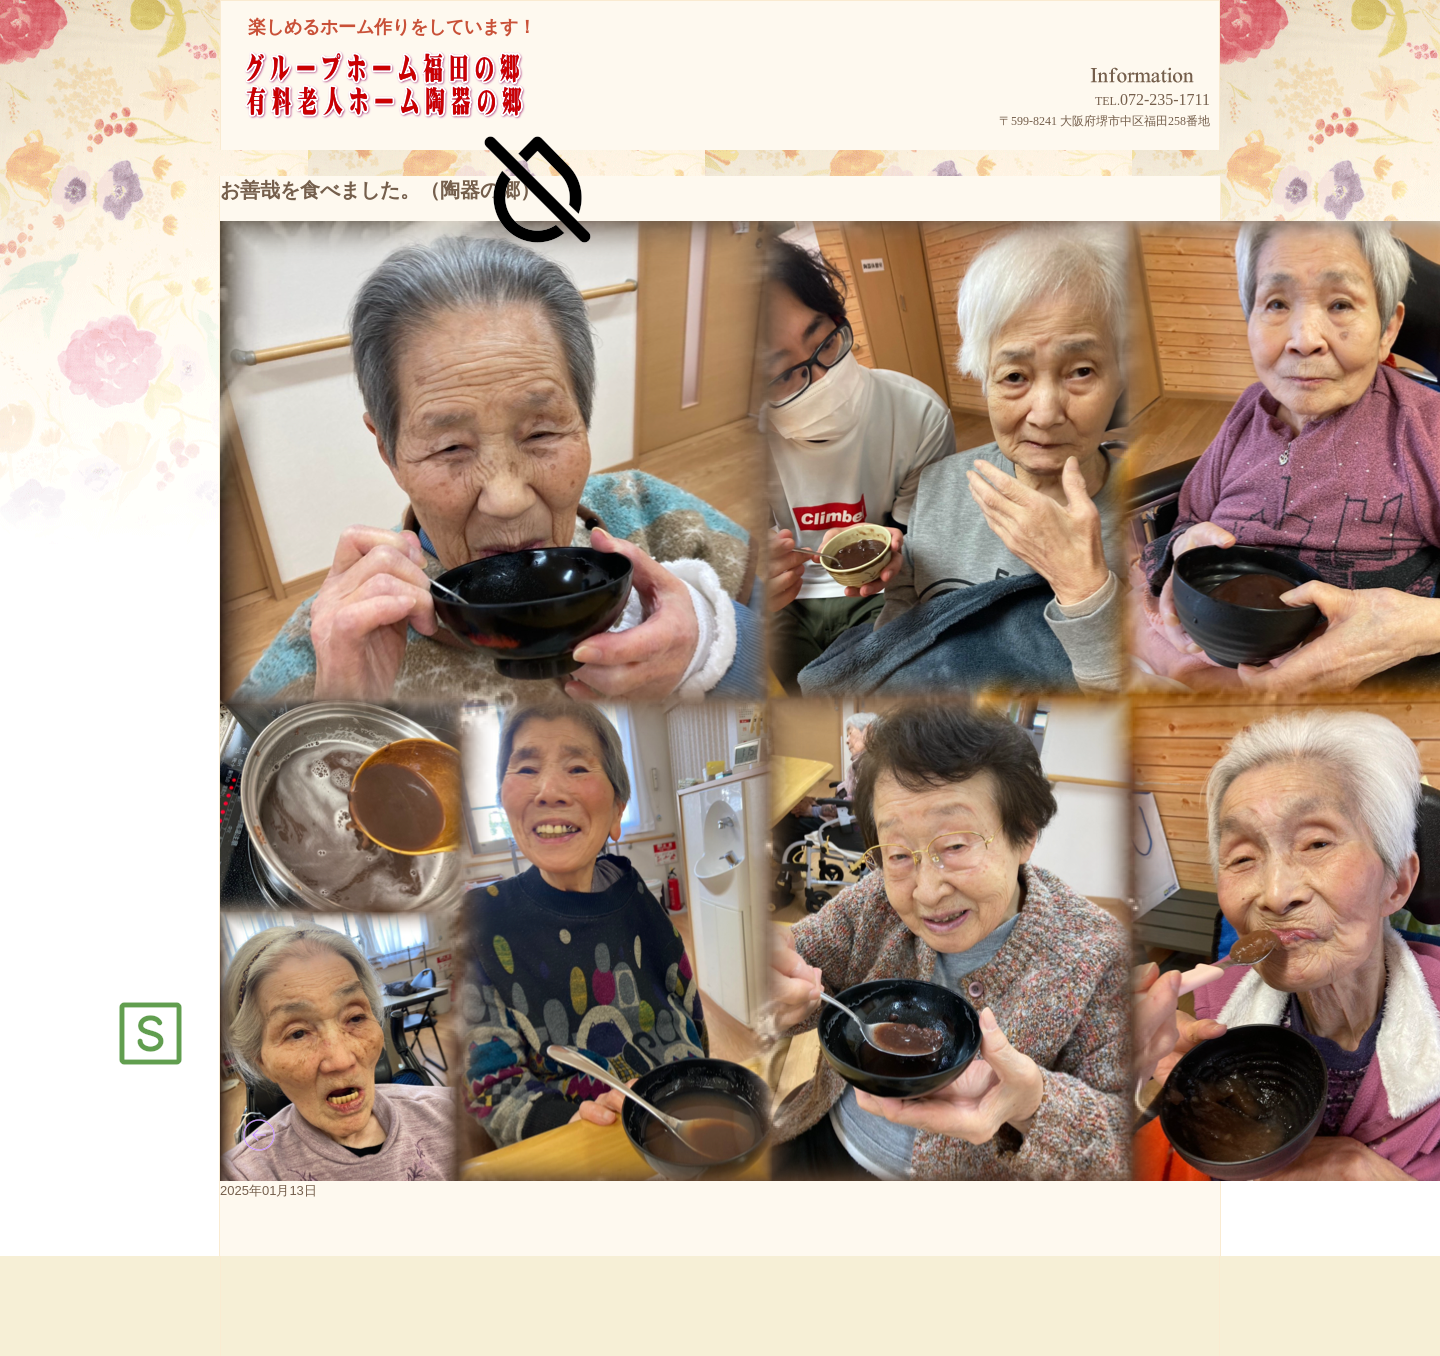 This screenshot has width=1440, height=1356. Describe the element at coordinates (150, 1033) in the screenshot. I see `link to Stripe payment services` at that location.